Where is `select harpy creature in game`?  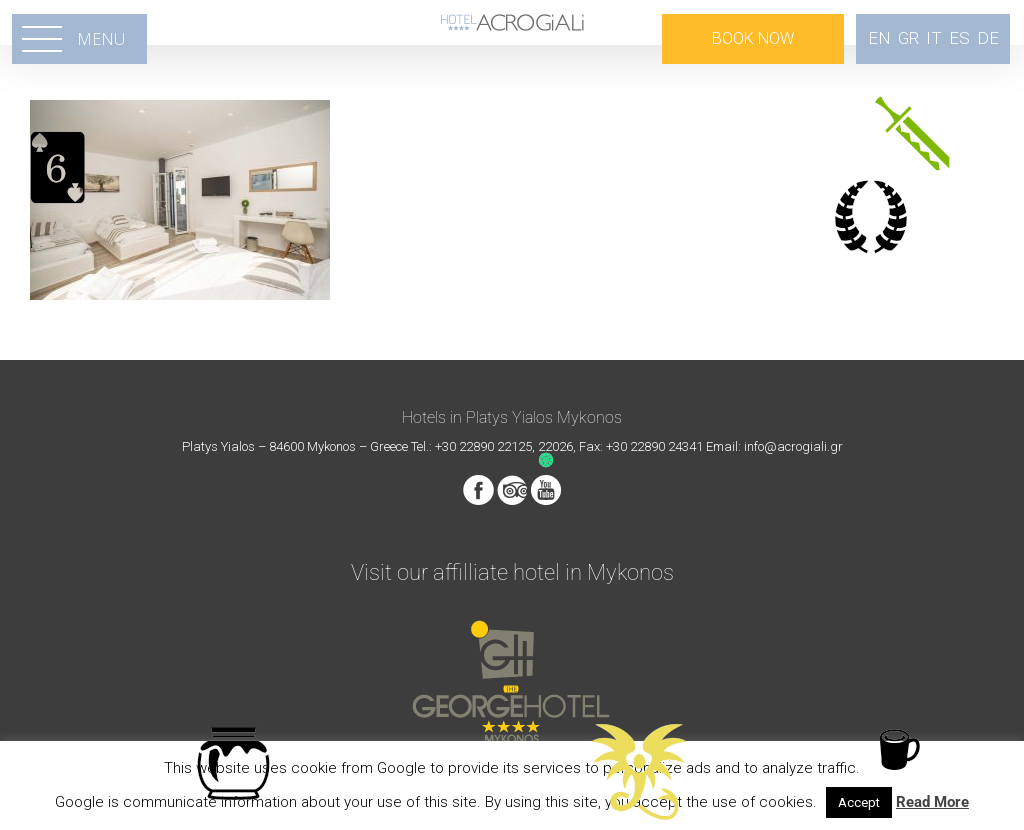
select harpy creature in game is located at coordinates (639, 771).